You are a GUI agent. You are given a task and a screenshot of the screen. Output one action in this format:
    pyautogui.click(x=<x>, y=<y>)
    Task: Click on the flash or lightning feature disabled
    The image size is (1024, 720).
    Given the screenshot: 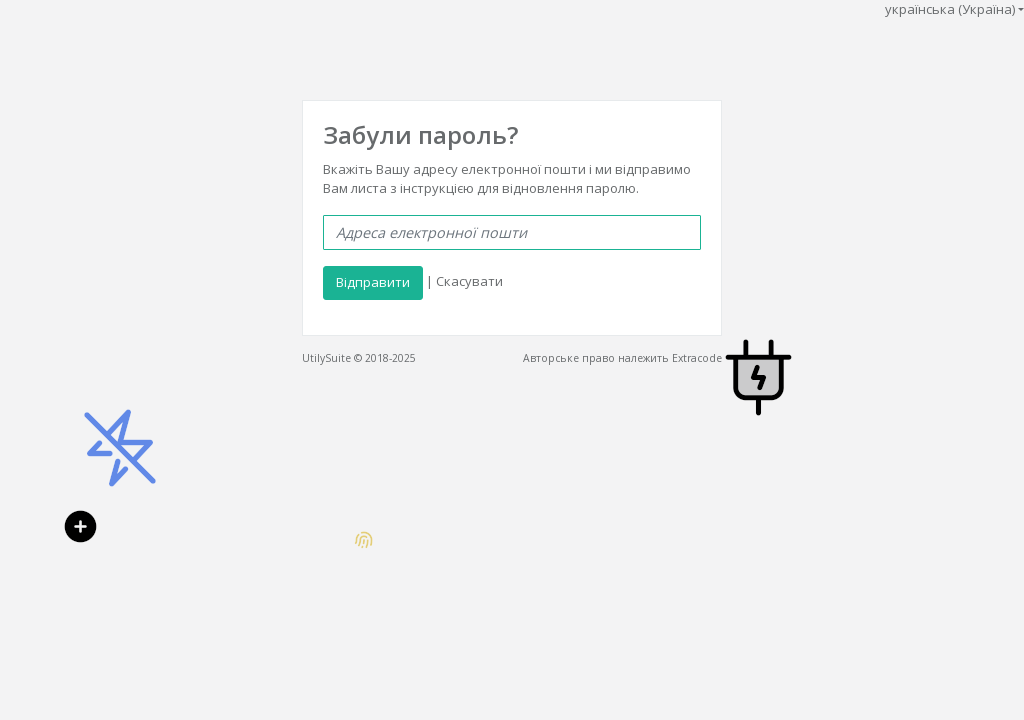 What is the action you would take?
    pyautogui.click(x=120, y=448)
    